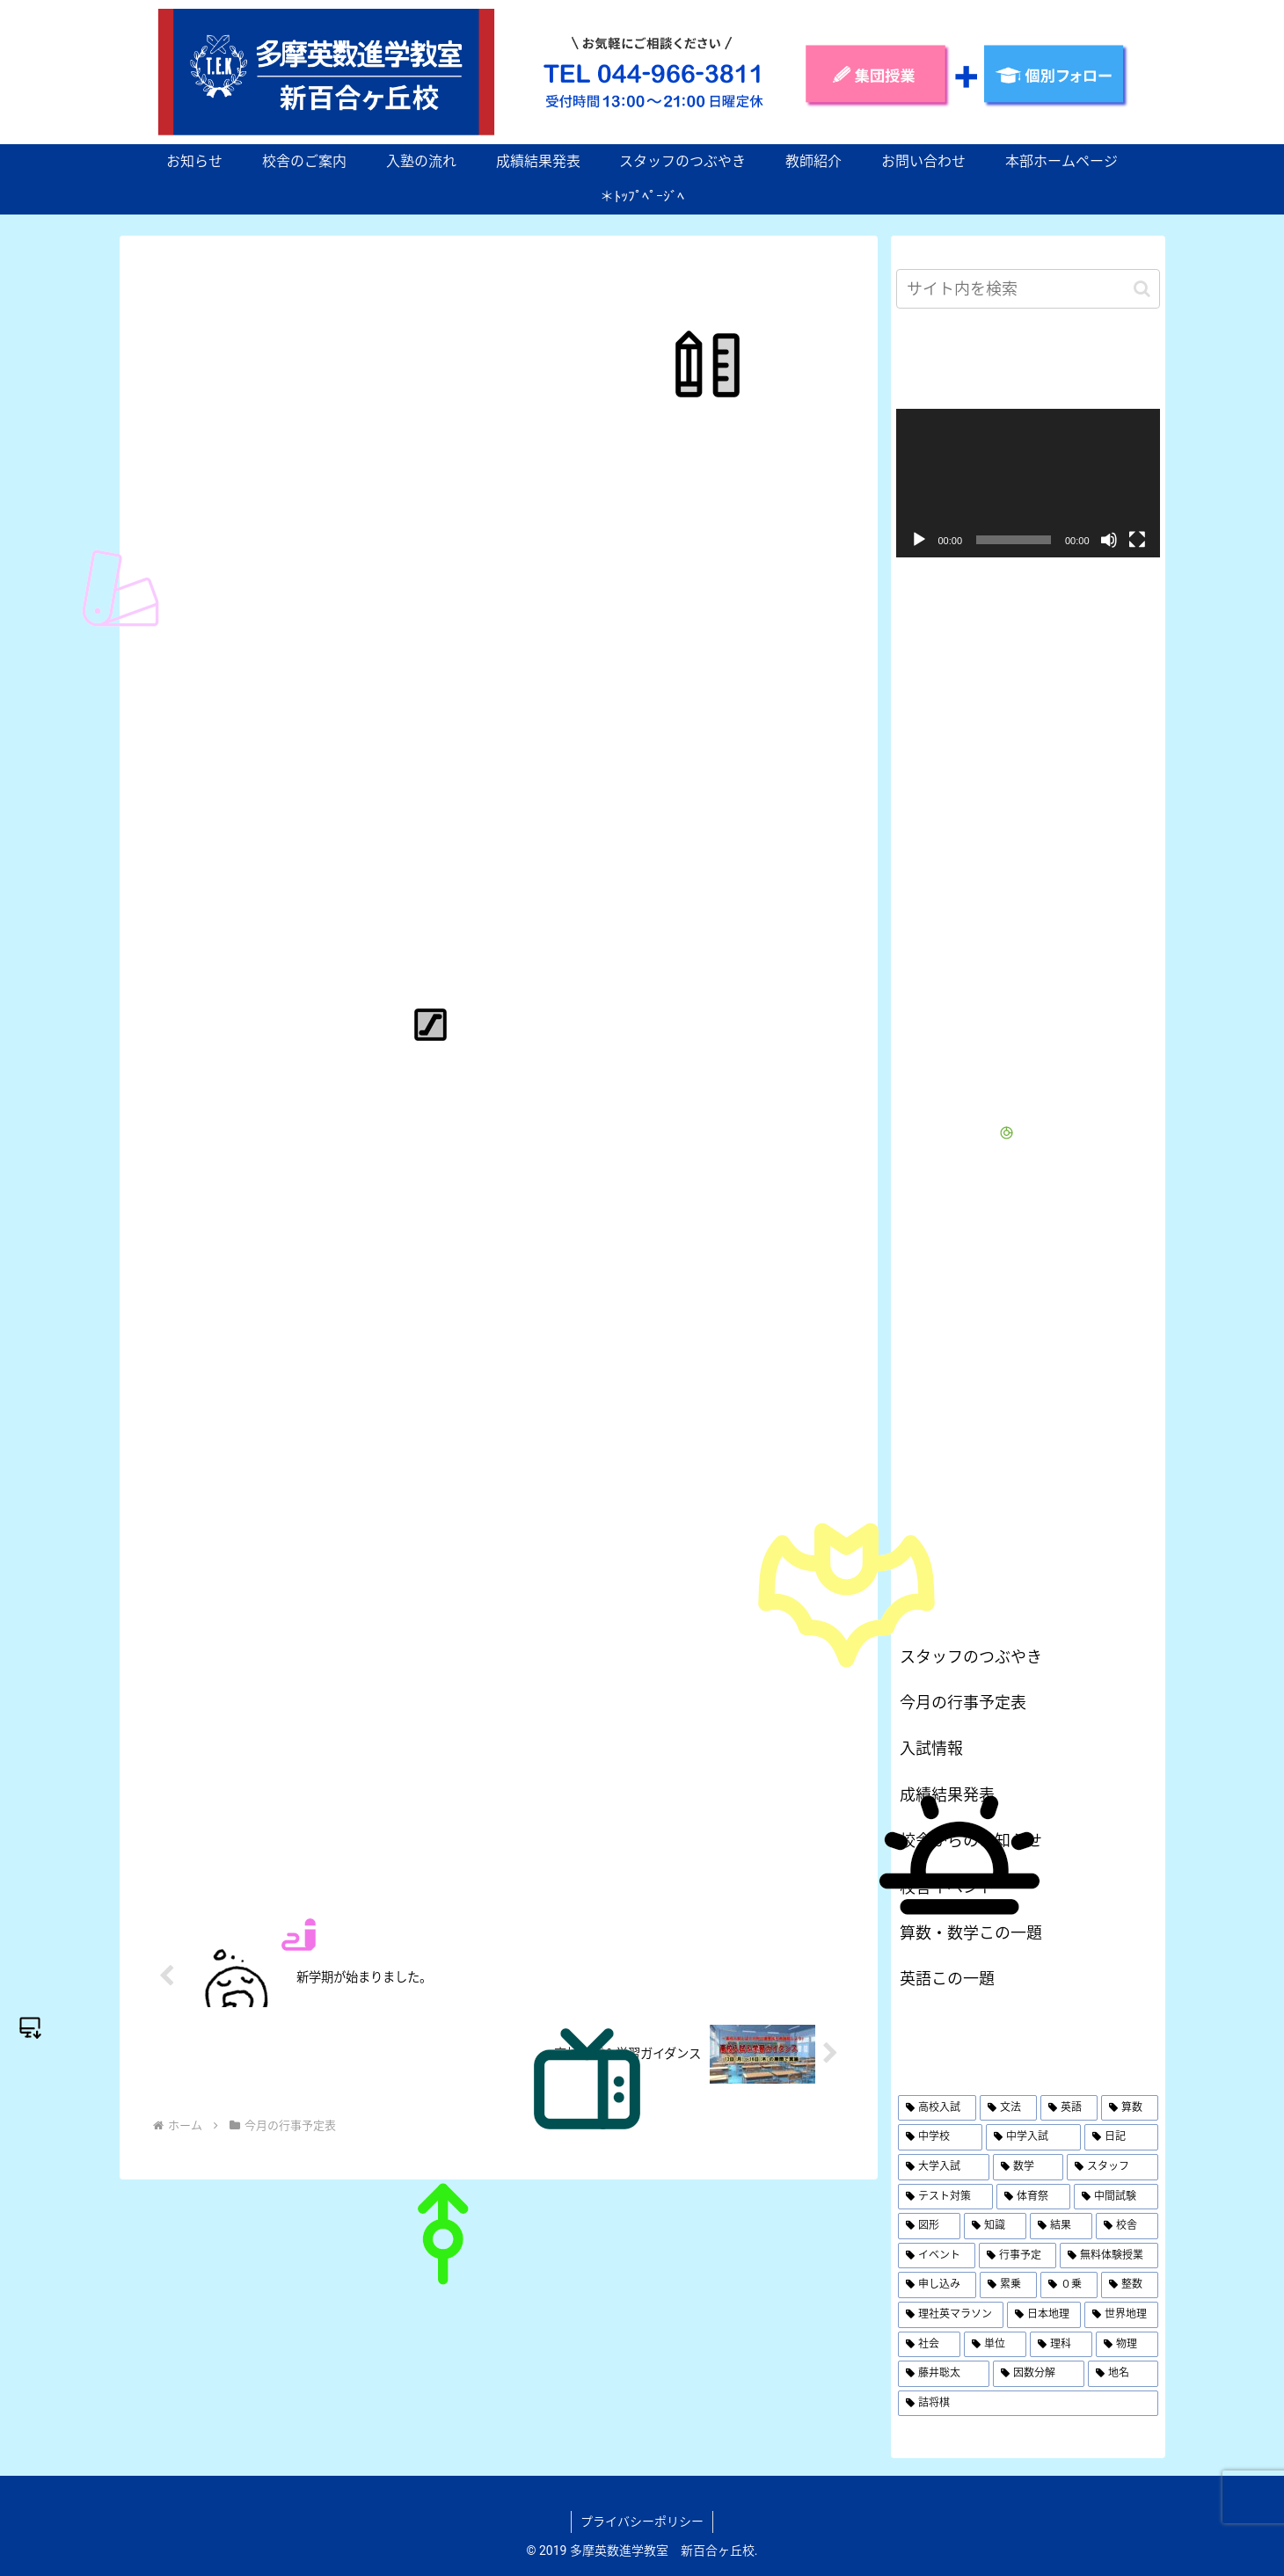  Describe the element at coordinates (299, 1936) in the screenshot. I see `compose or write new content` at that location.